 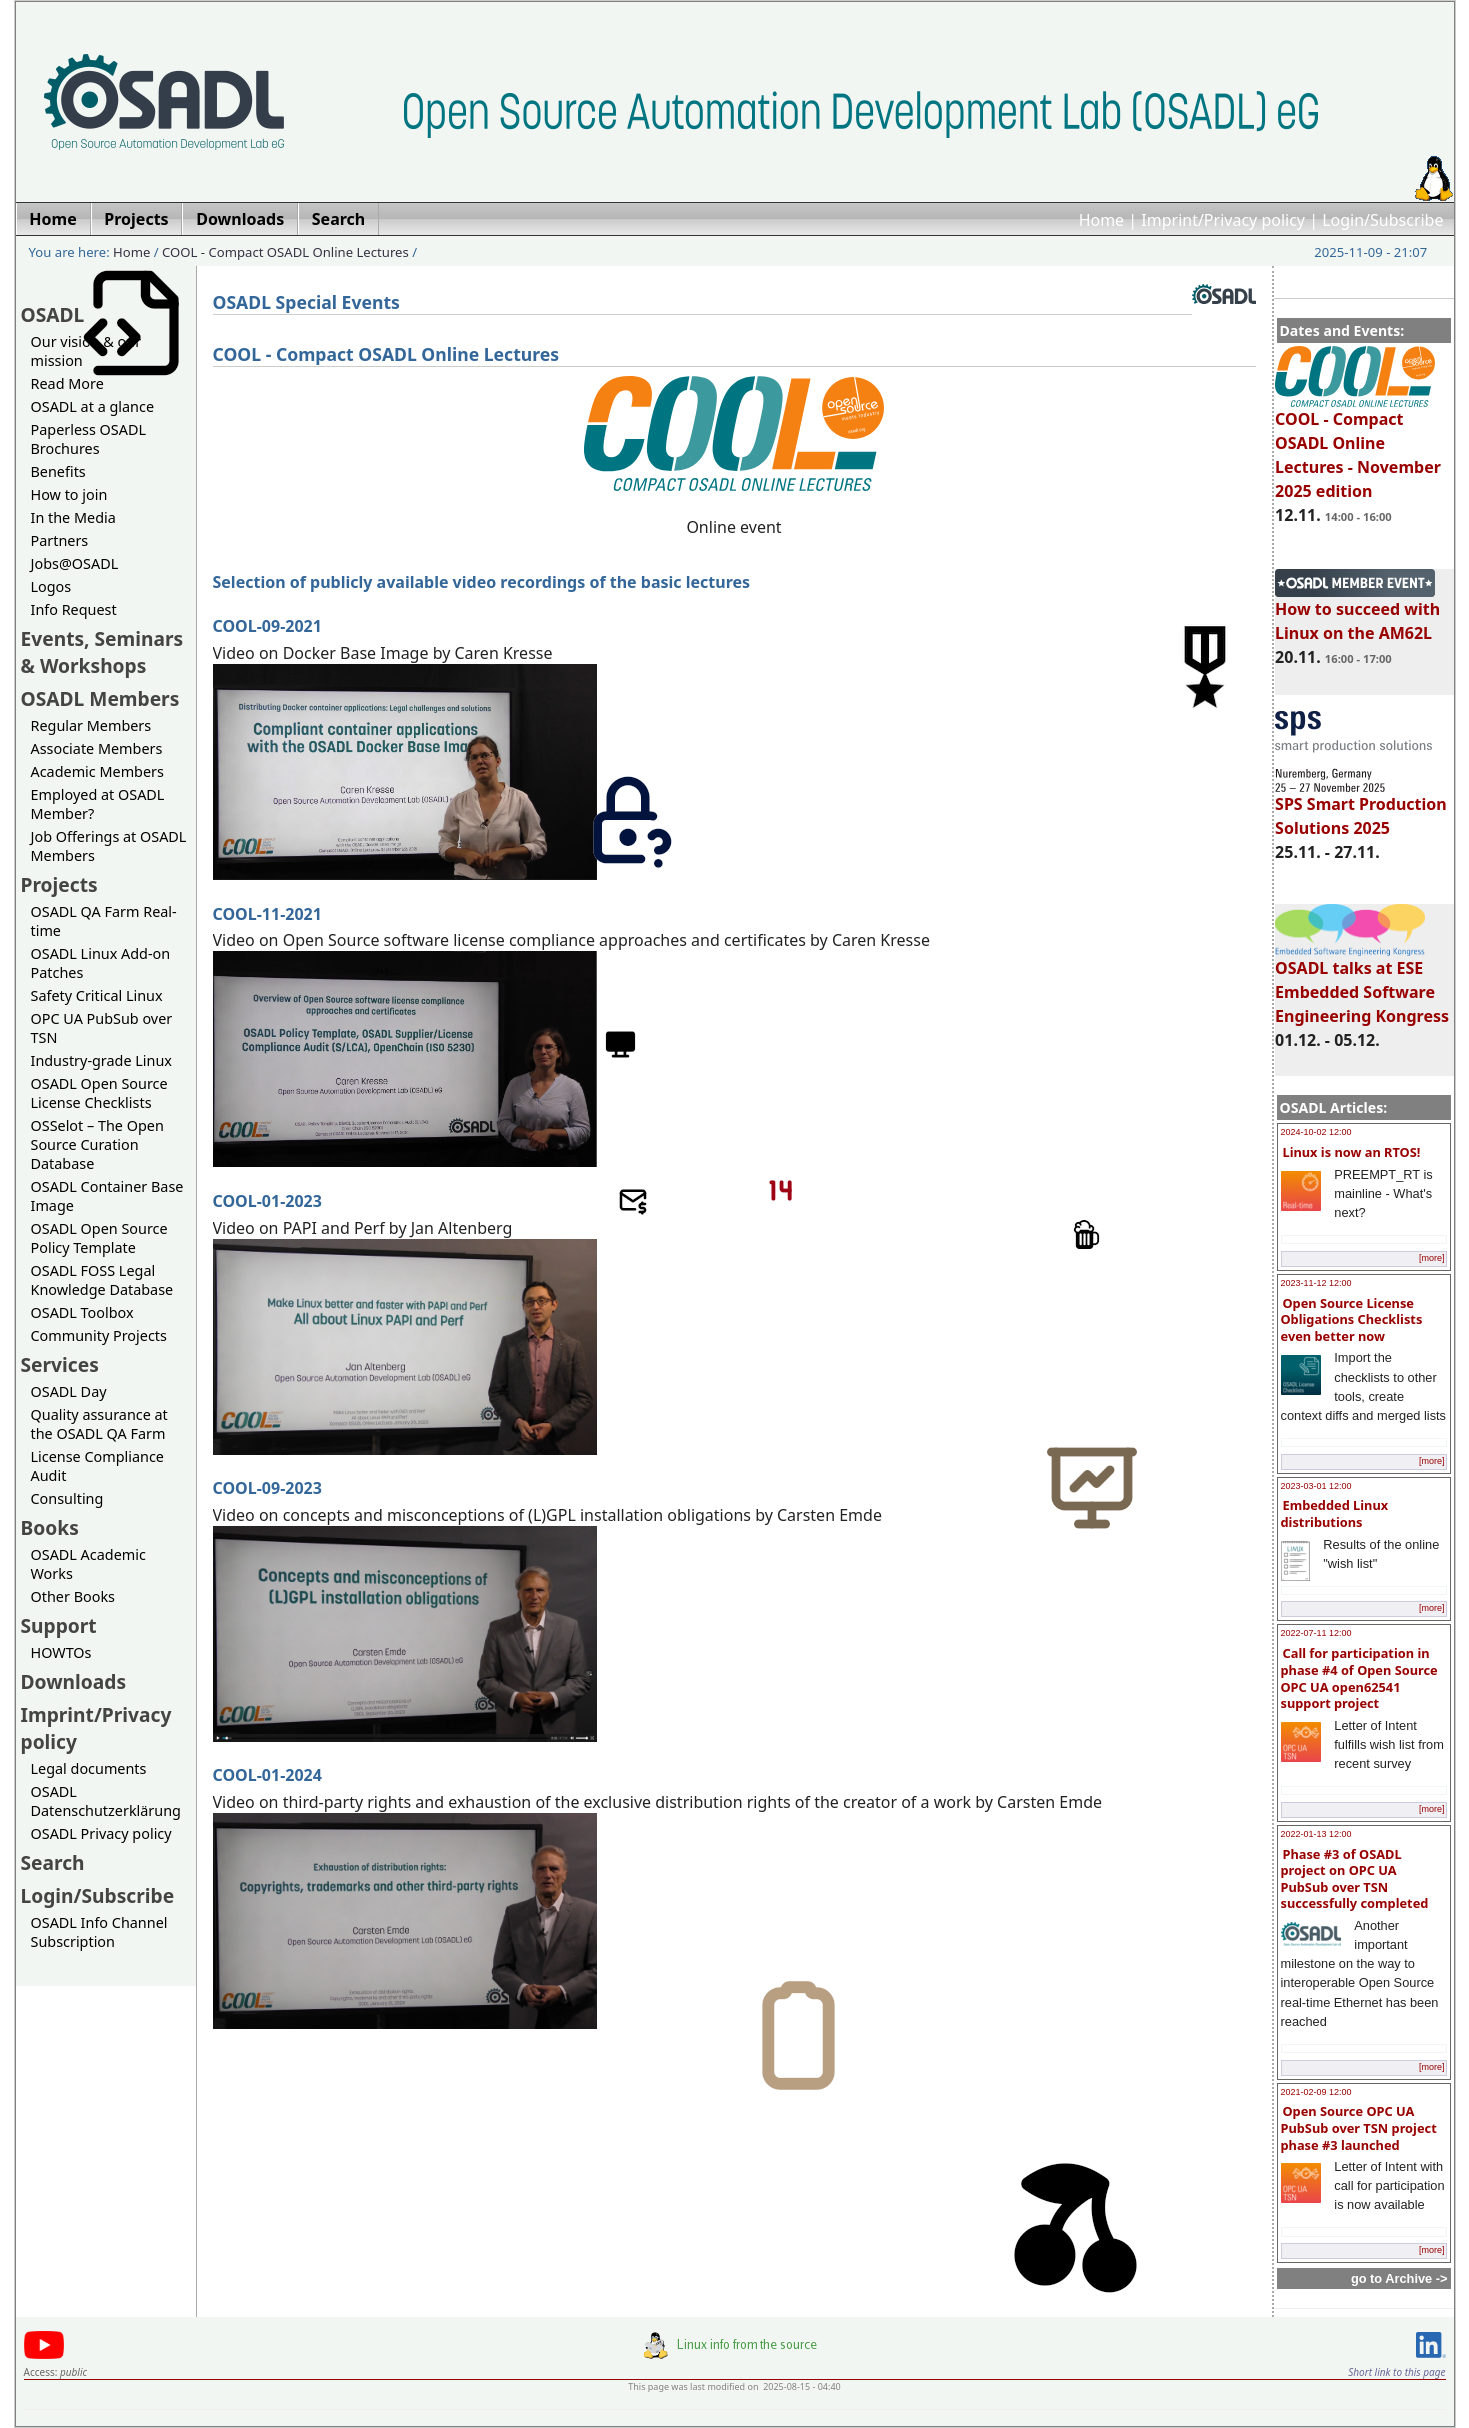 What do you see at coordinates (628, 820) in the screenshot?
I see `view security or password help` at bounding box center [628, 820].